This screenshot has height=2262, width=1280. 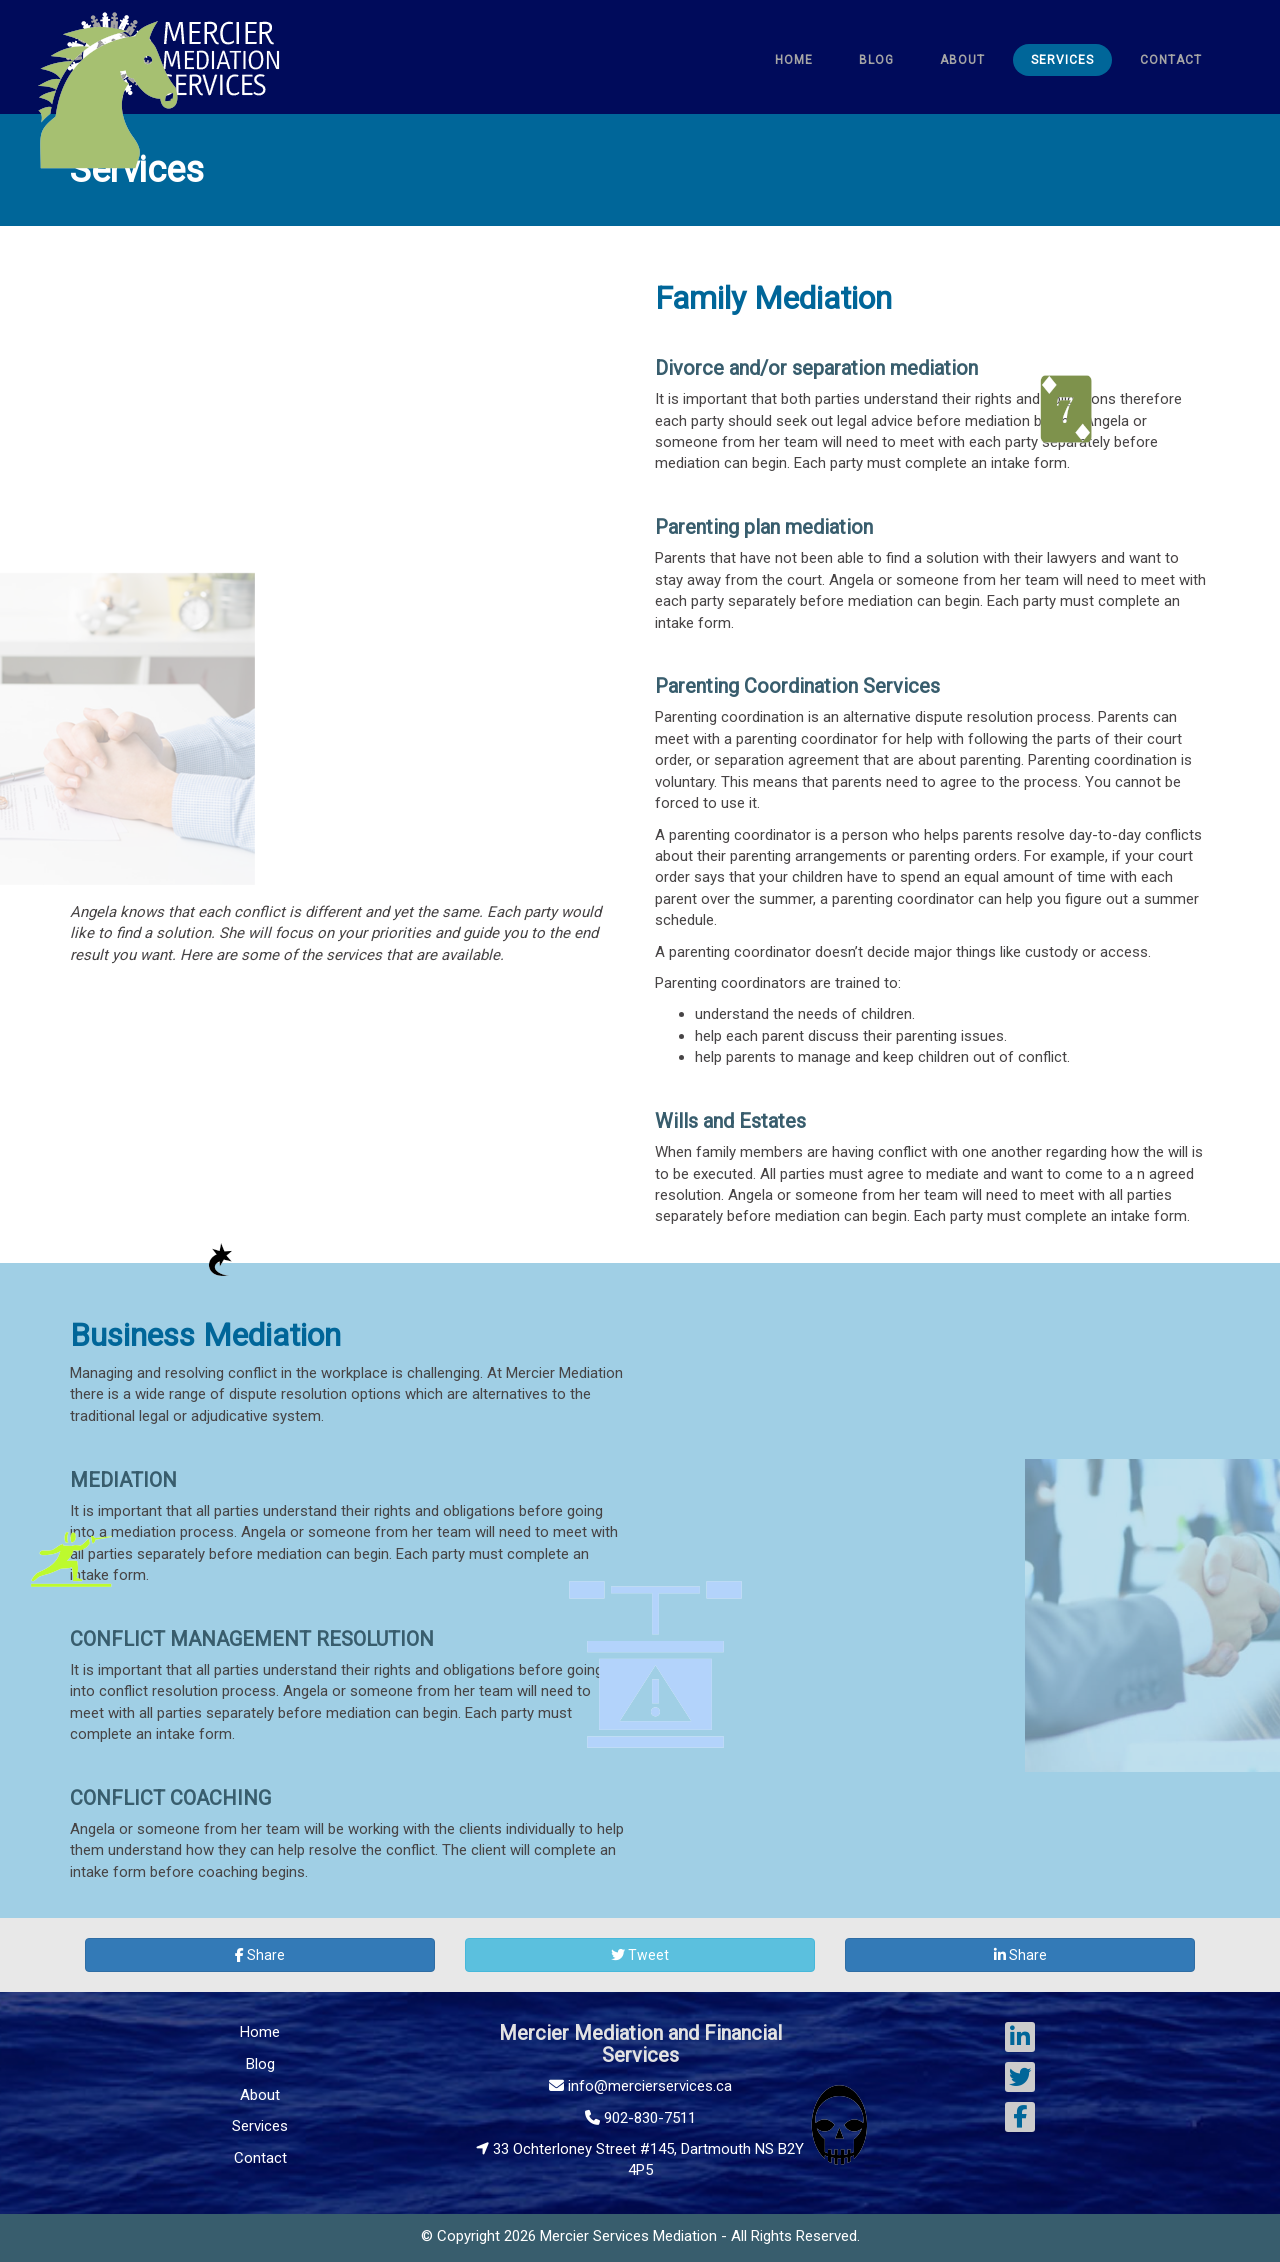 I want to click on trigger an explosive or demolition action in-game, so click(x=655, y=1661).